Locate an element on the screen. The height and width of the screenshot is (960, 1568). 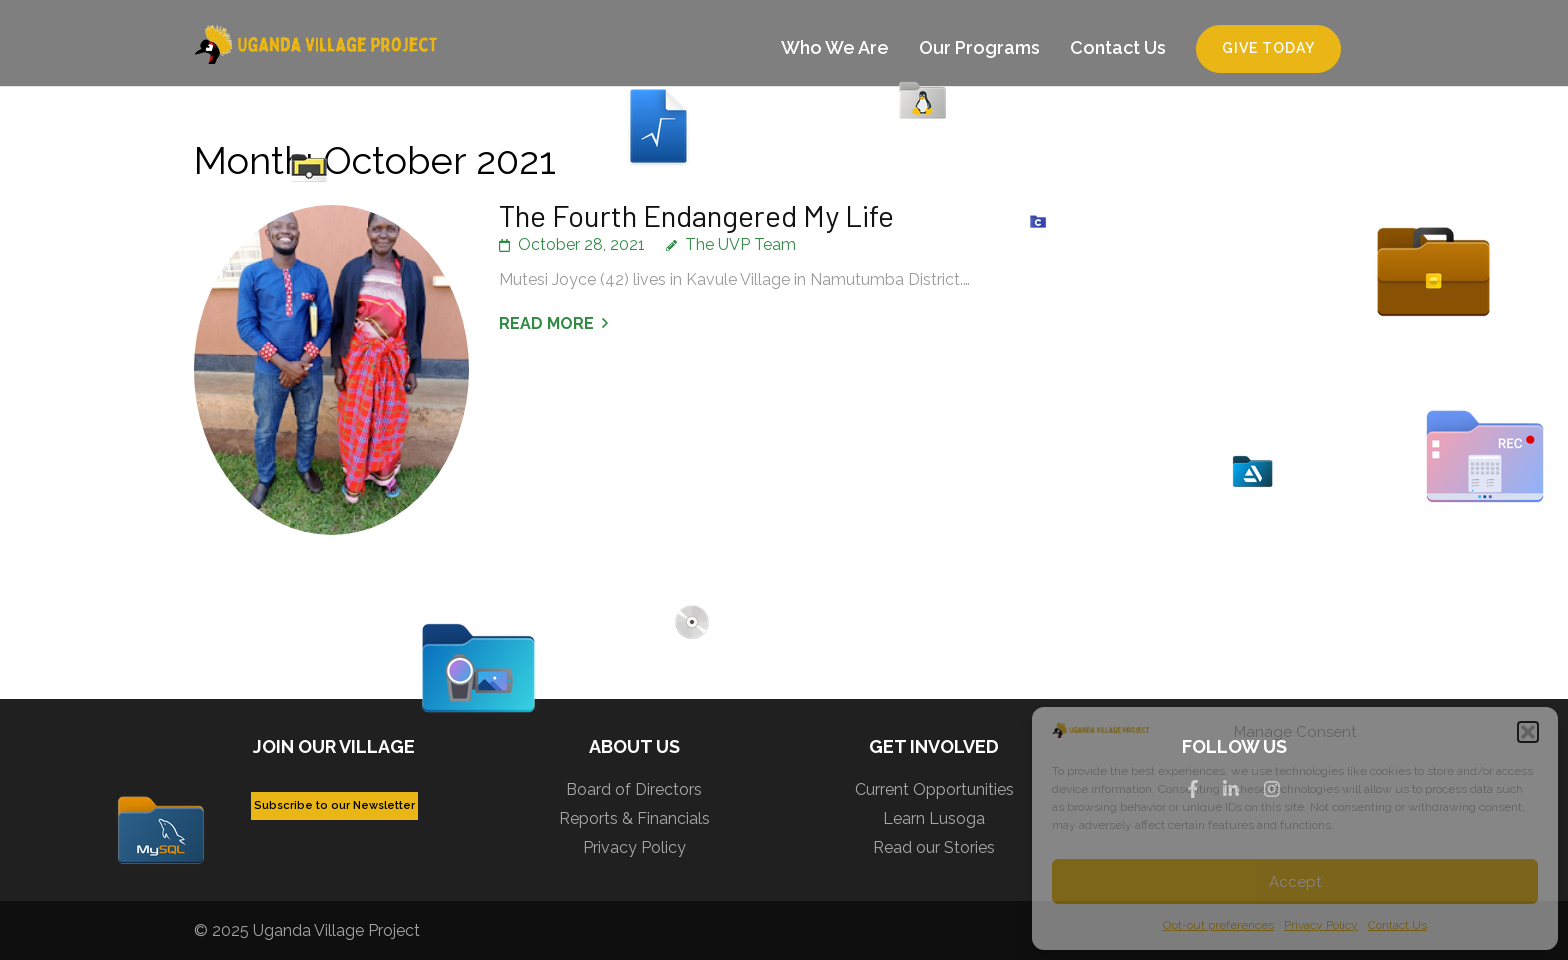
open work or business documents folder is located at coordinates (1433, 275).